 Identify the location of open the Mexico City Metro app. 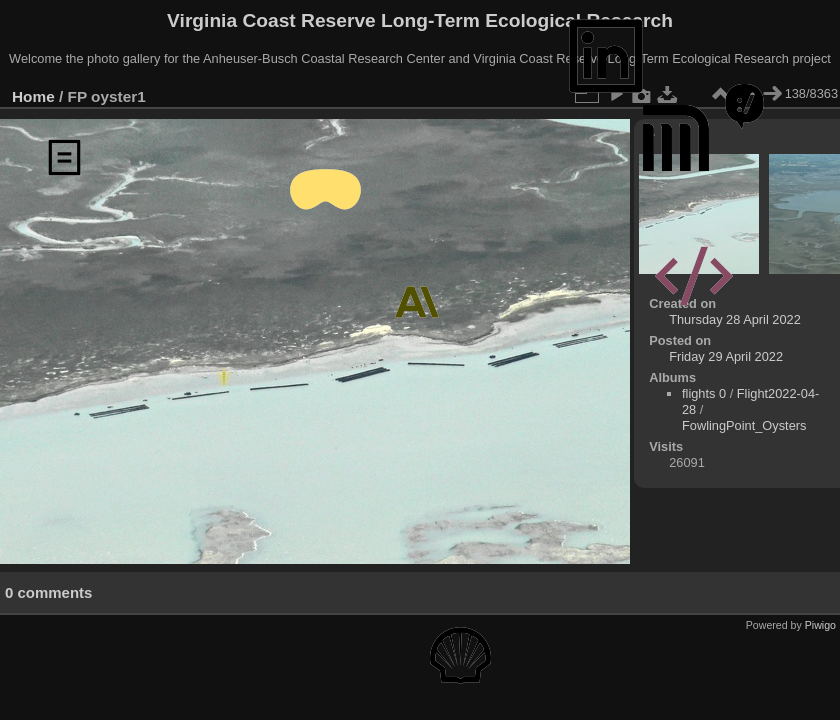
(676, 138).